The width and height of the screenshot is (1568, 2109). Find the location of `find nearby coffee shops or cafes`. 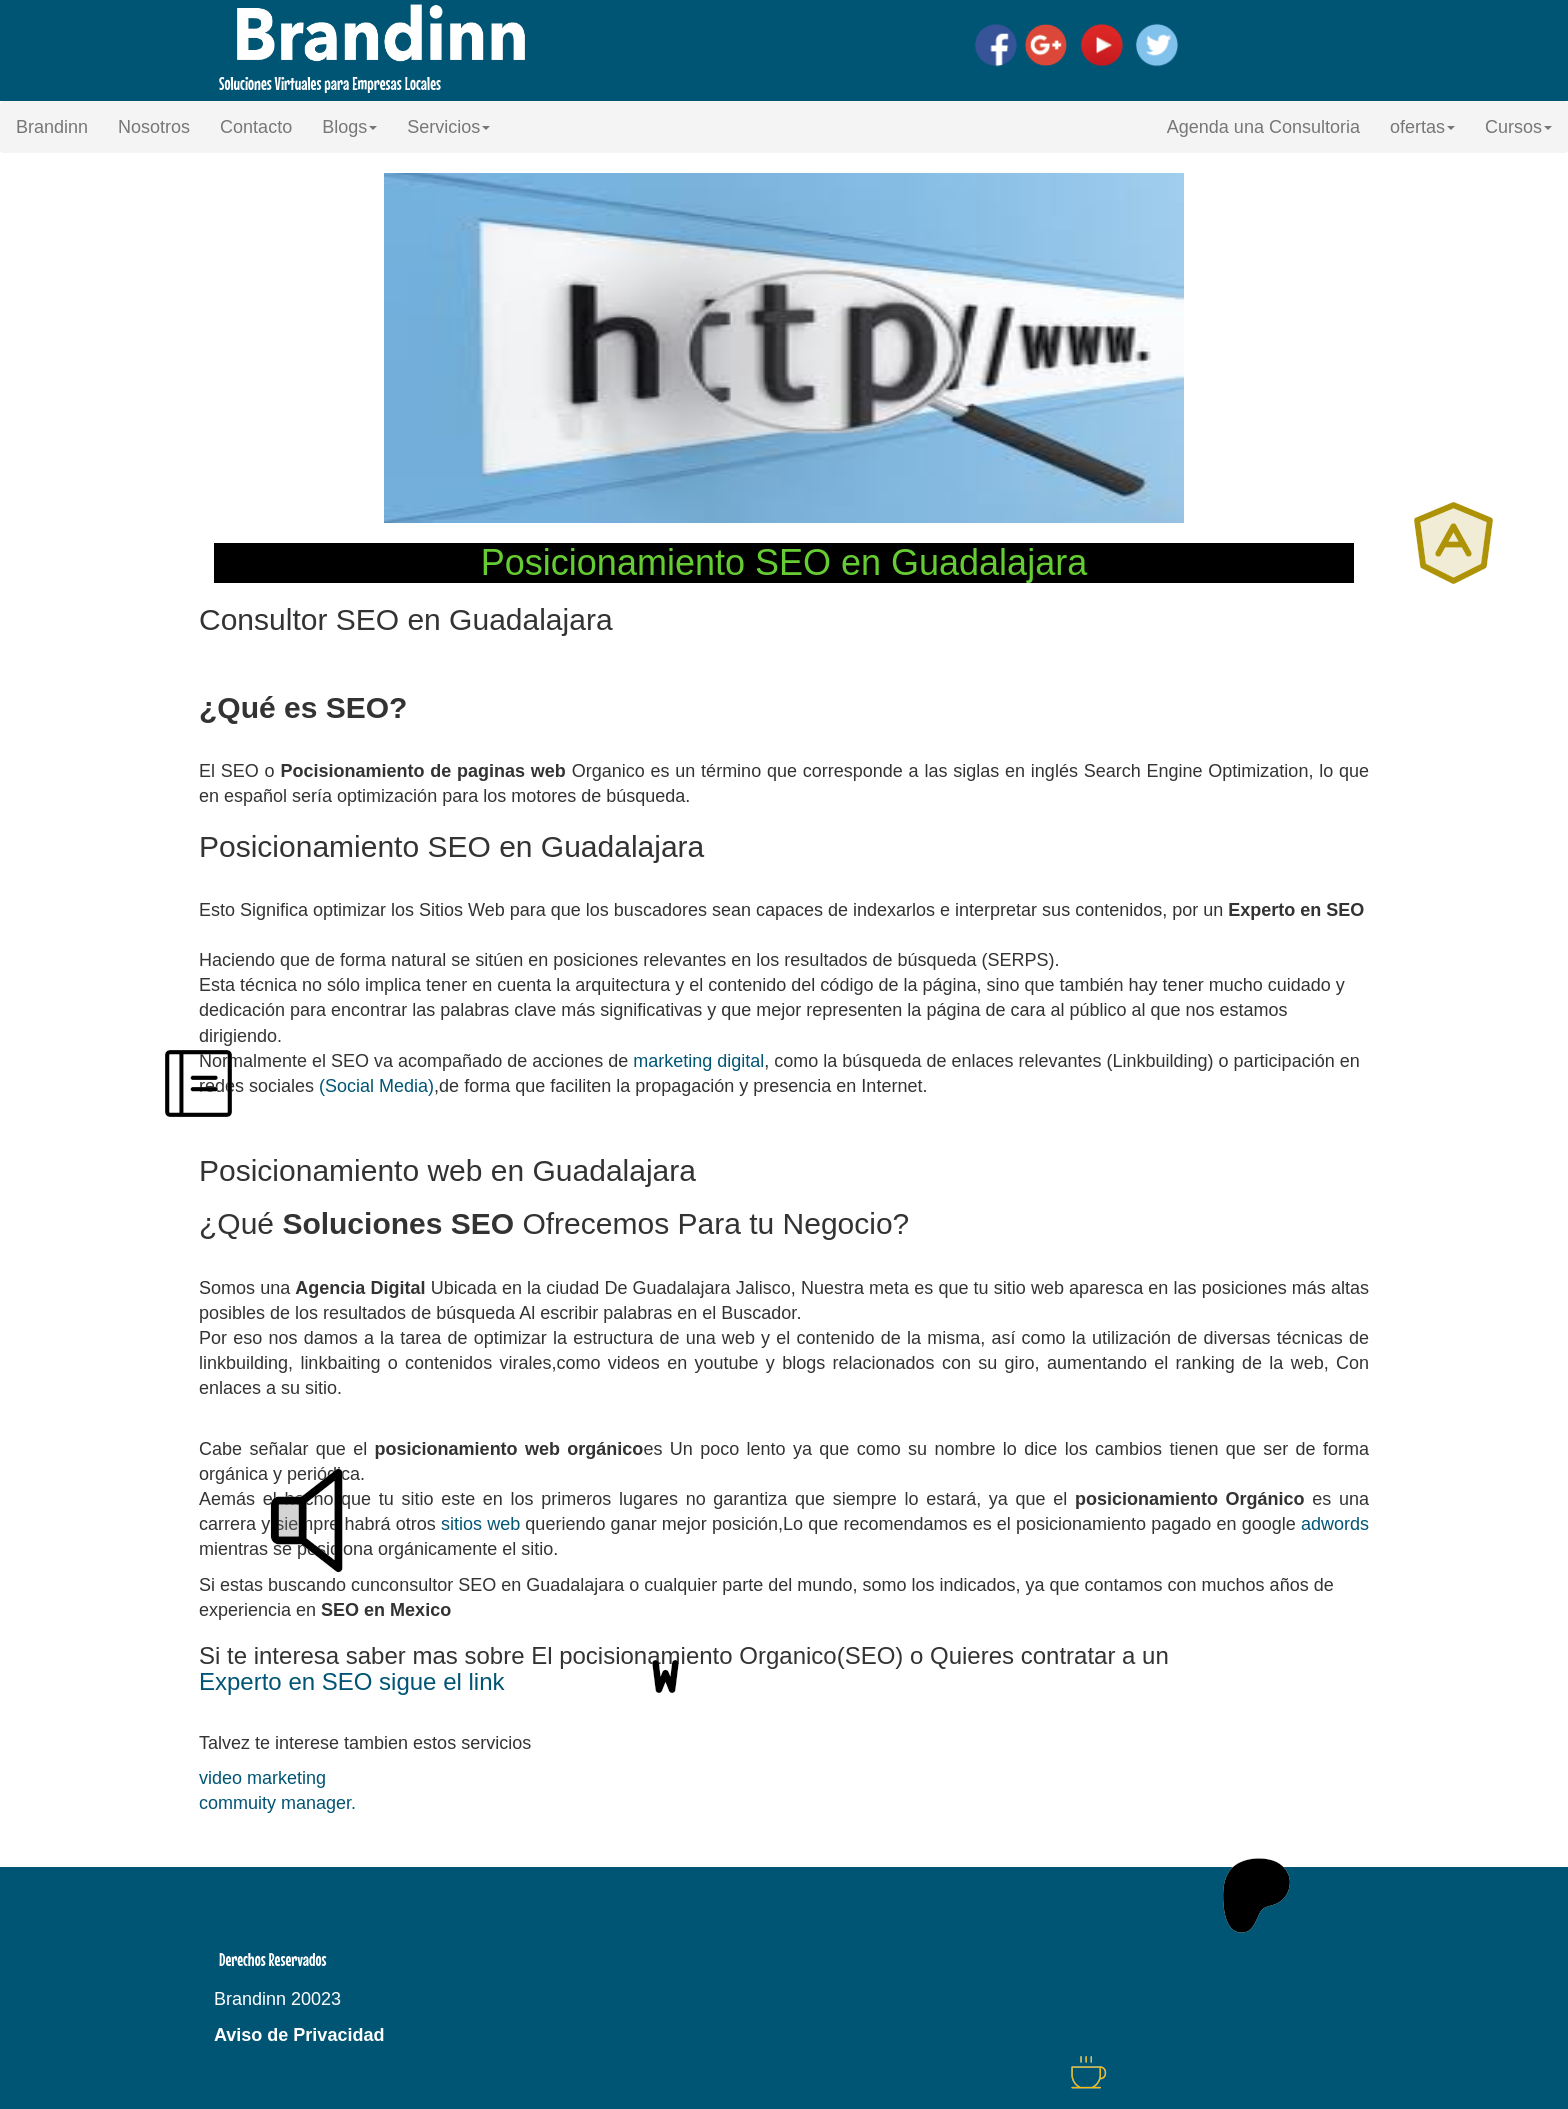

find nearby coffee shops or cafes is located at coordinates (1087, 2073).